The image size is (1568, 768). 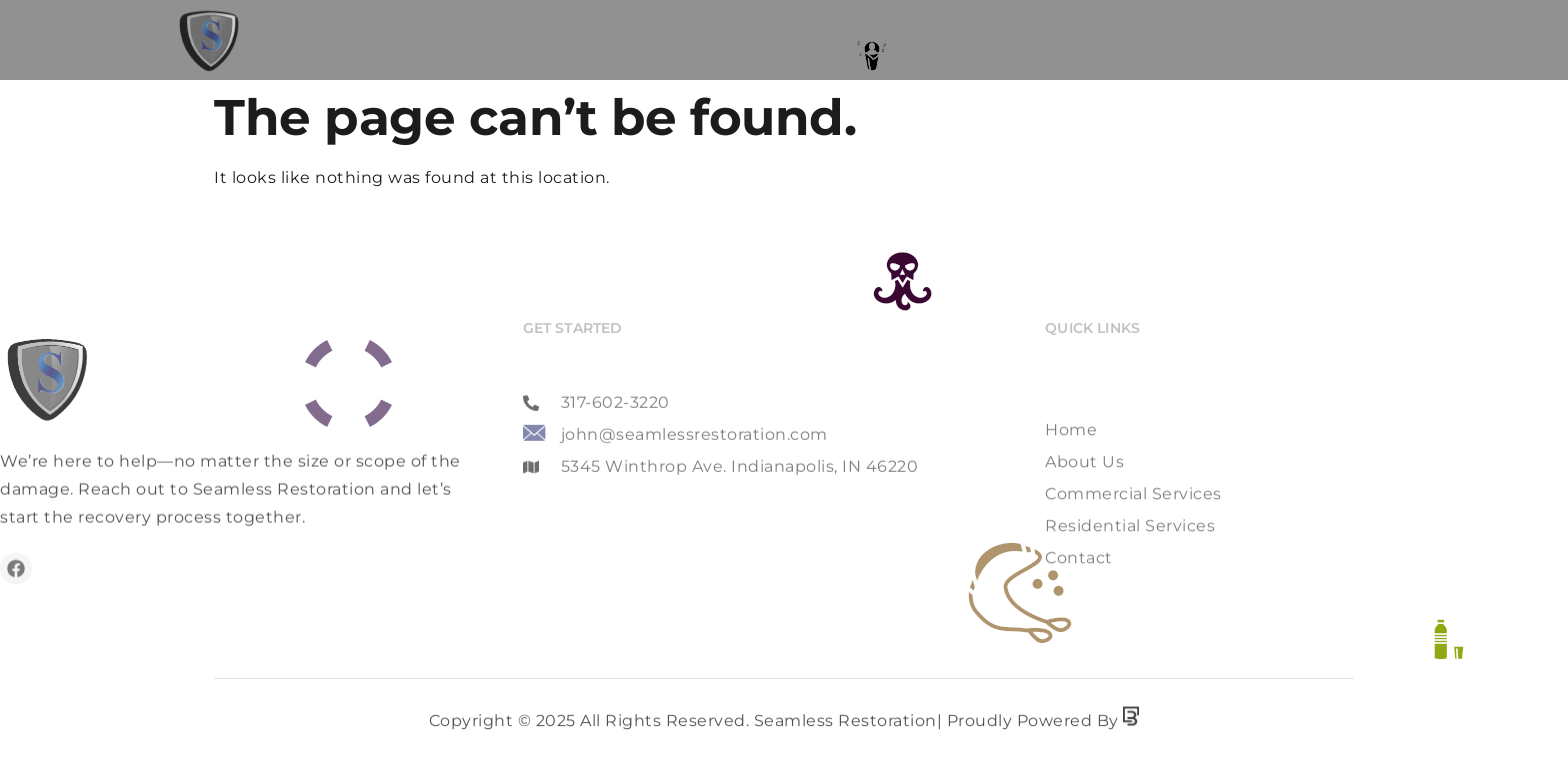 What do you see at coordinates (902, 281) in the screenshot?
I see `select cthulhu or eldritch horror faction` at bounding box center [902, 281].